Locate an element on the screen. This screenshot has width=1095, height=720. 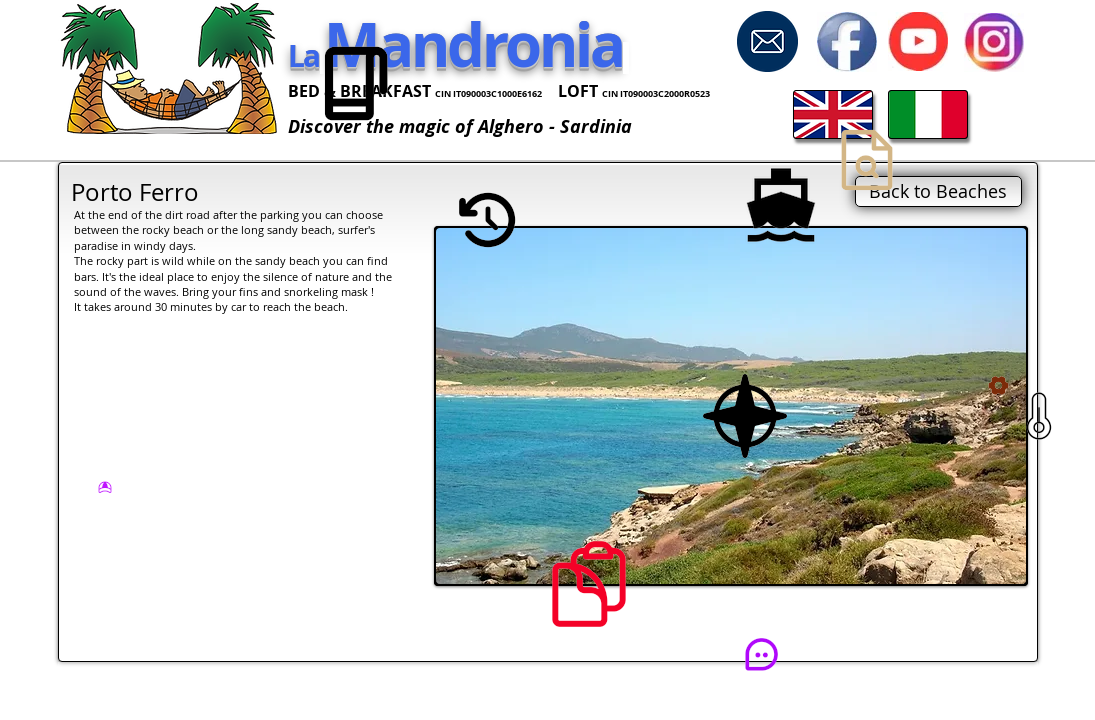
access navigation or compass features is located at coordinates (745, 416).